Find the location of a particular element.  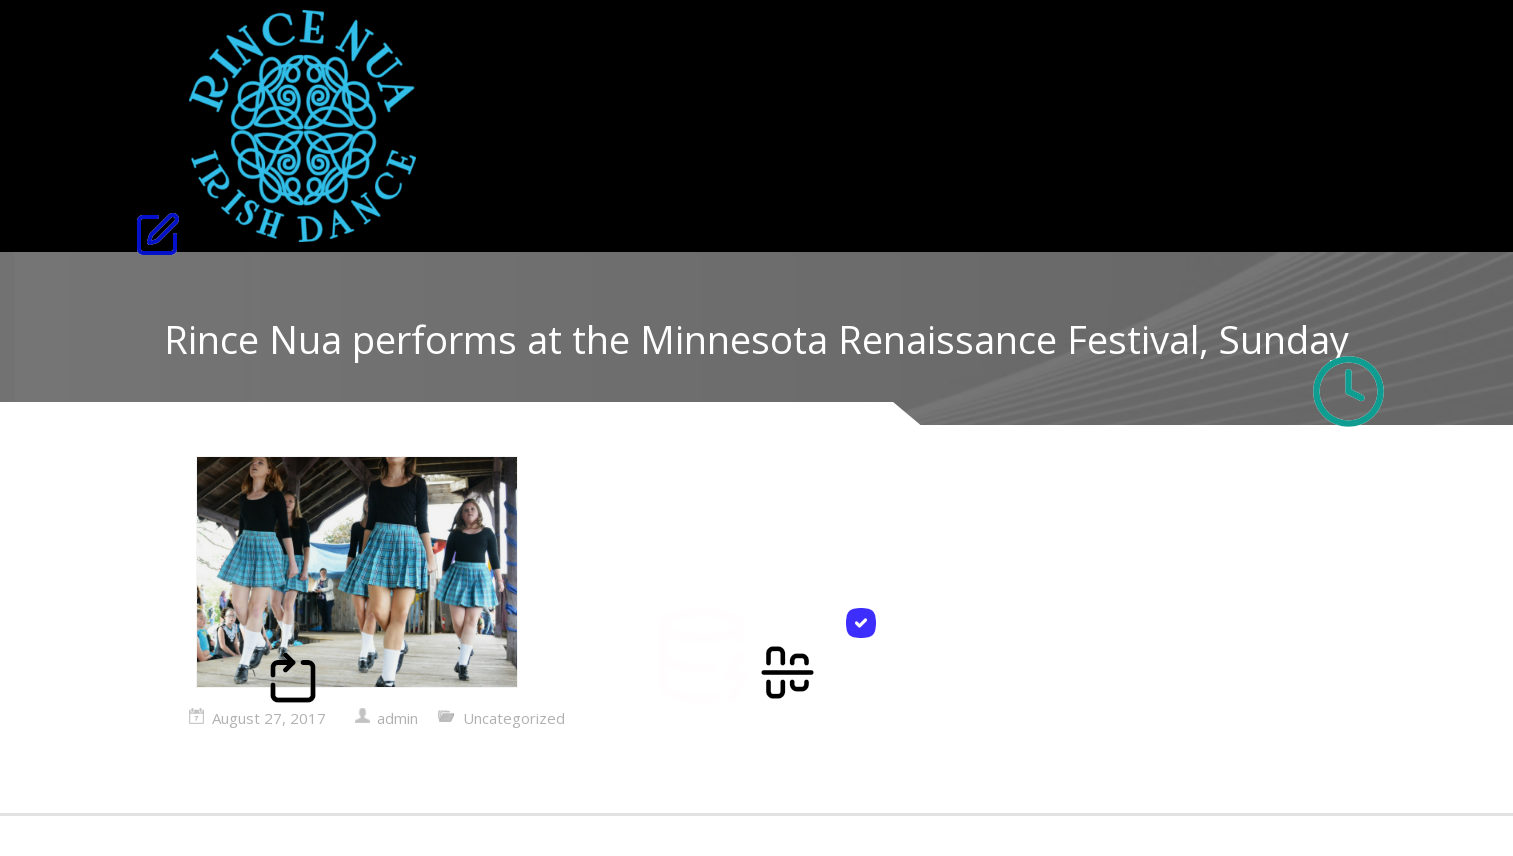

database with active or real-time processing is located at coordinates (701, 655).